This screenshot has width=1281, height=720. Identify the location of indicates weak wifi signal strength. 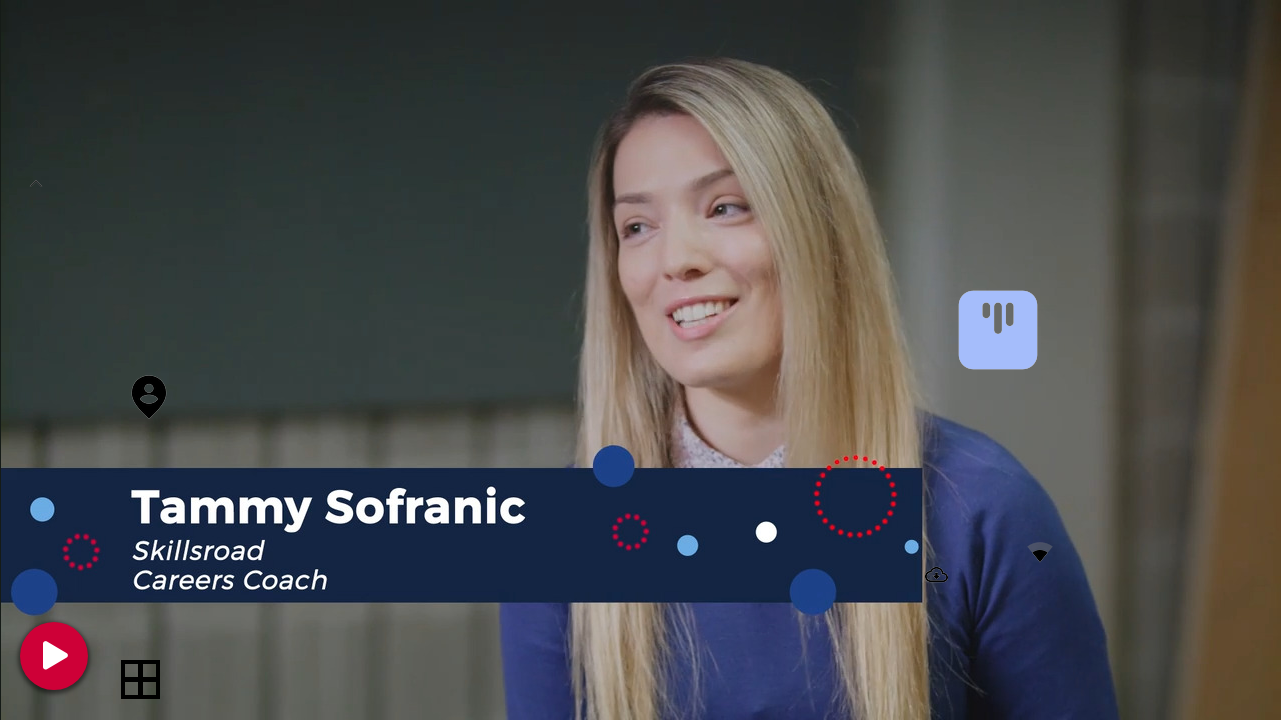
(1040, 552).